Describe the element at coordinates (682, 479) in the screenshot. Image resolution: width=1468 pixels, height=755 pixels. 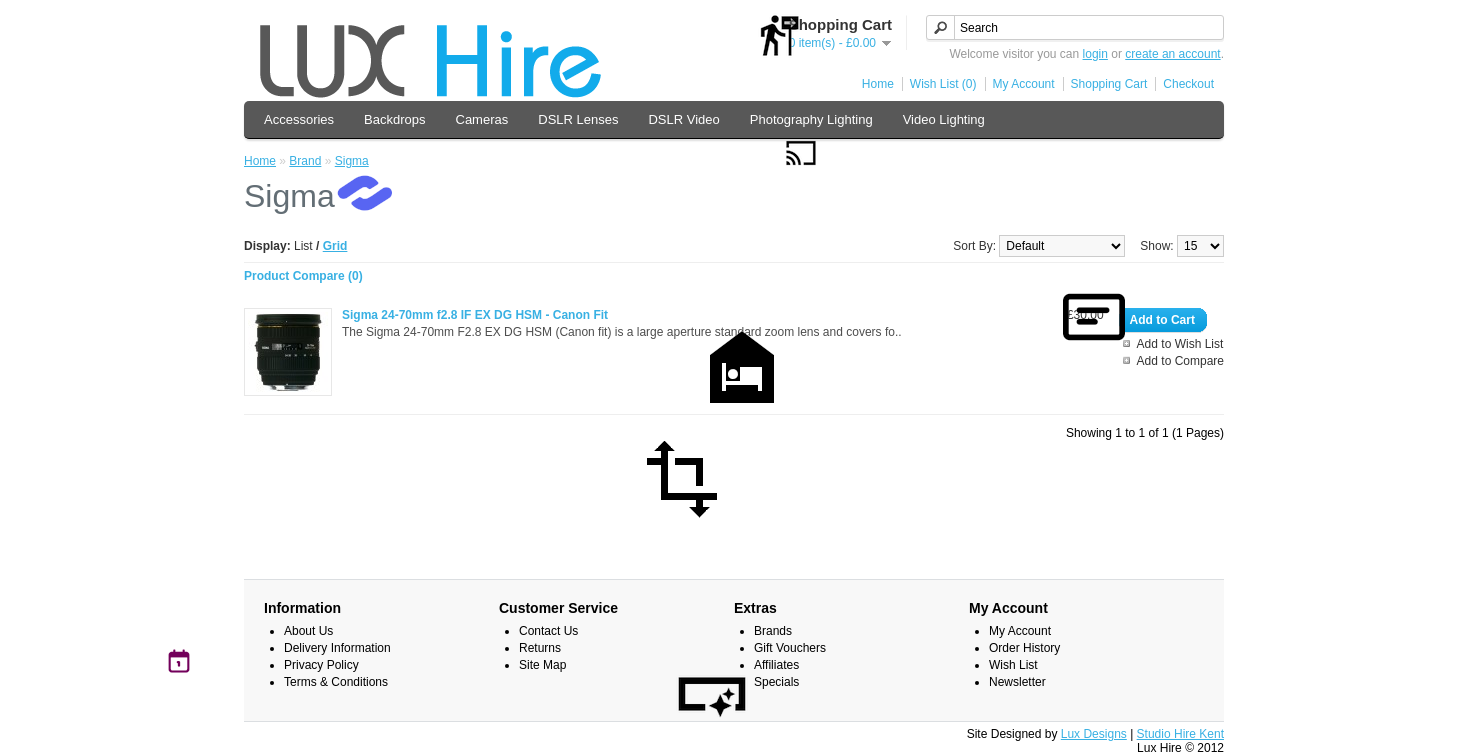
I see `transform or resize an image` at that location.